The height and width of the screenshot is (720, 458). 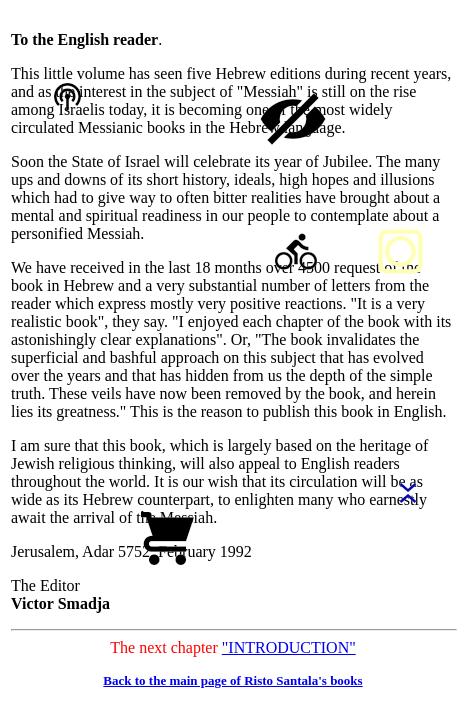 What do you see at coordinates (167, 538) in the screenshot?
I see `view your shopping cart` at bounding box center [167, 538].